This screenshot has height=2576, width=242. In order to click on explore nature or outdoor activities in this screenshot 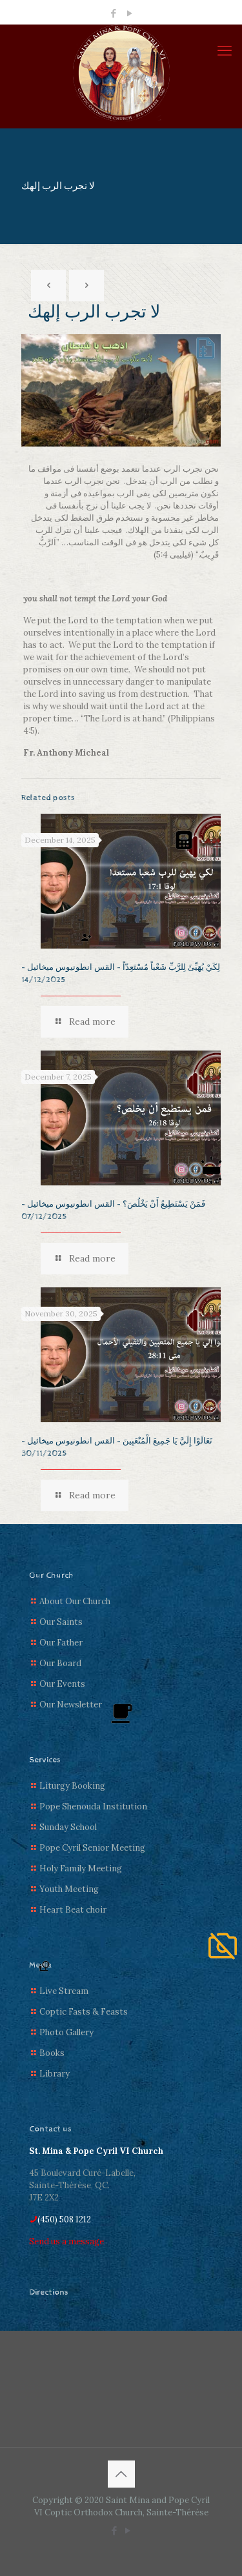, I will do `click(44, 1966)`.